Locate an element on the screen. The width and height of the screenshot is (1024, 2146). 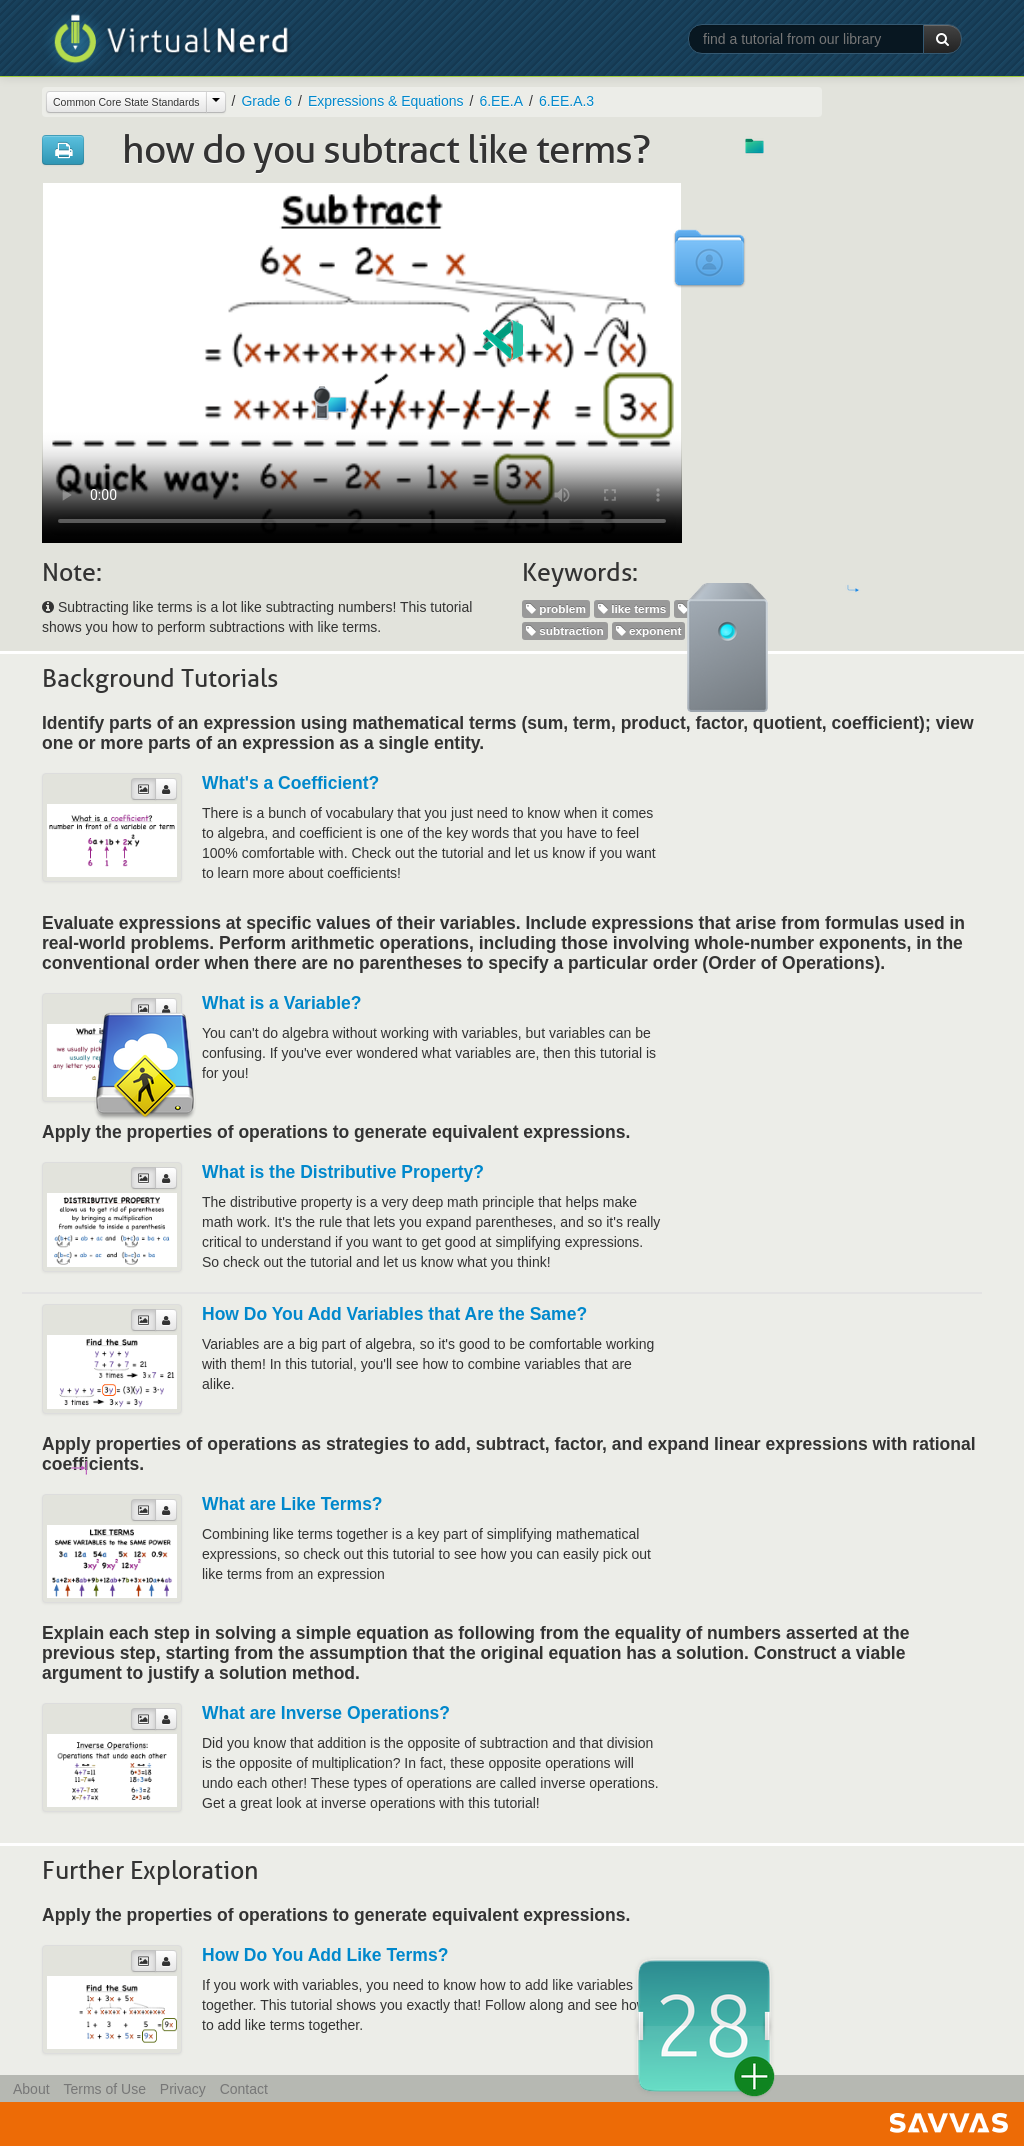
access the users folder on your mac is located at coordinates (709, 257).